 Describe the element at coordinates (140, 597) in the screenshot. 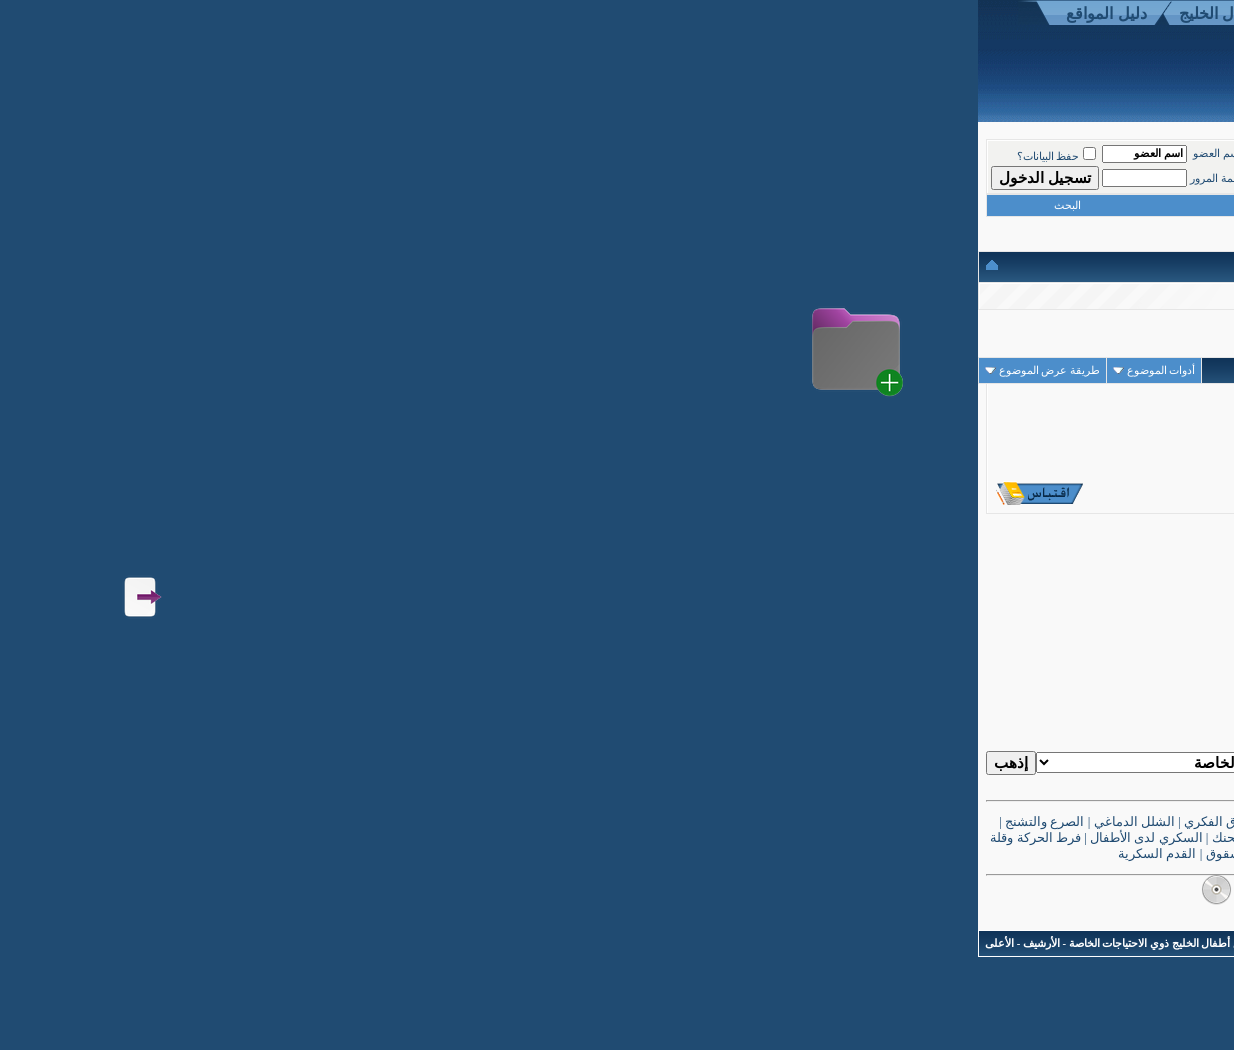

I see `export document to another location` at that location.